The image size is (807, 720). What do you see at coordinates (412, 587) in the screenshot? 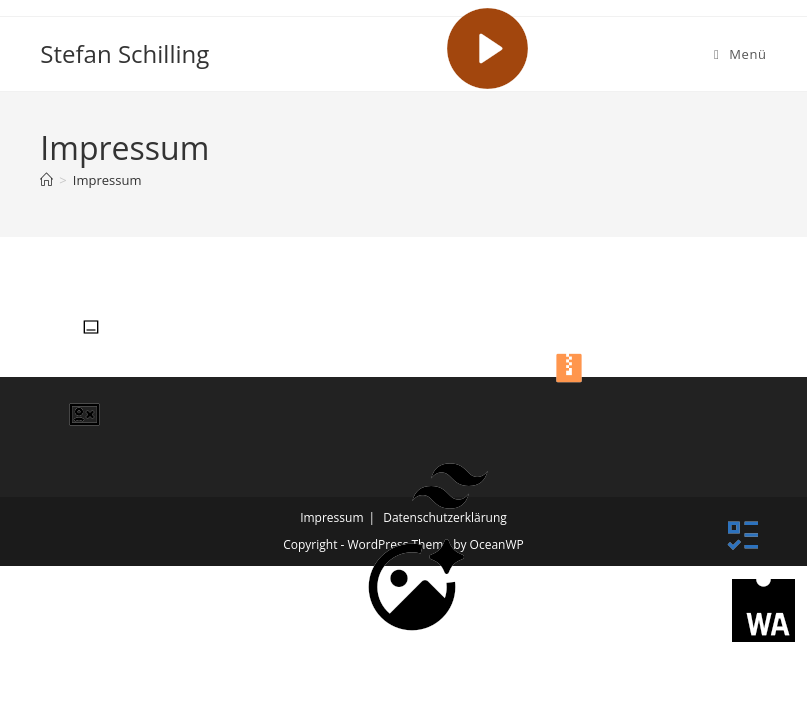
I see `generate ai-enhanced image` at bounding box center [412, 587].